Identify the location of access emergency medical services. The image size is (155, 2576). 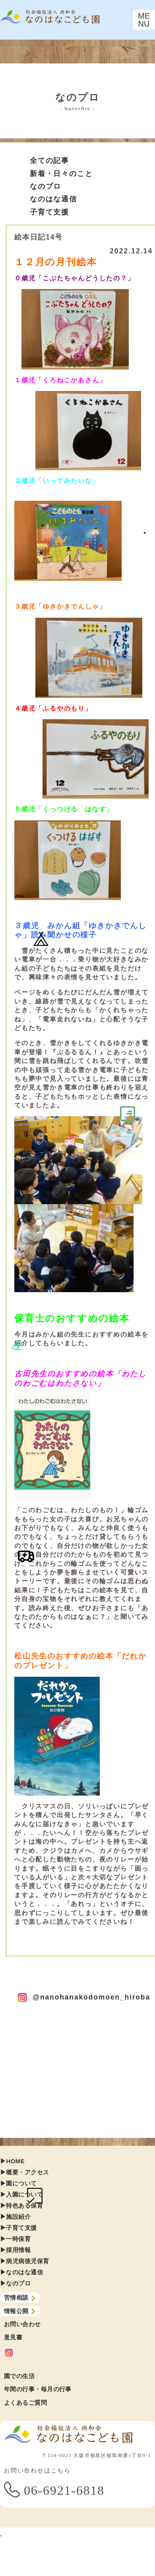
(25, 1555).